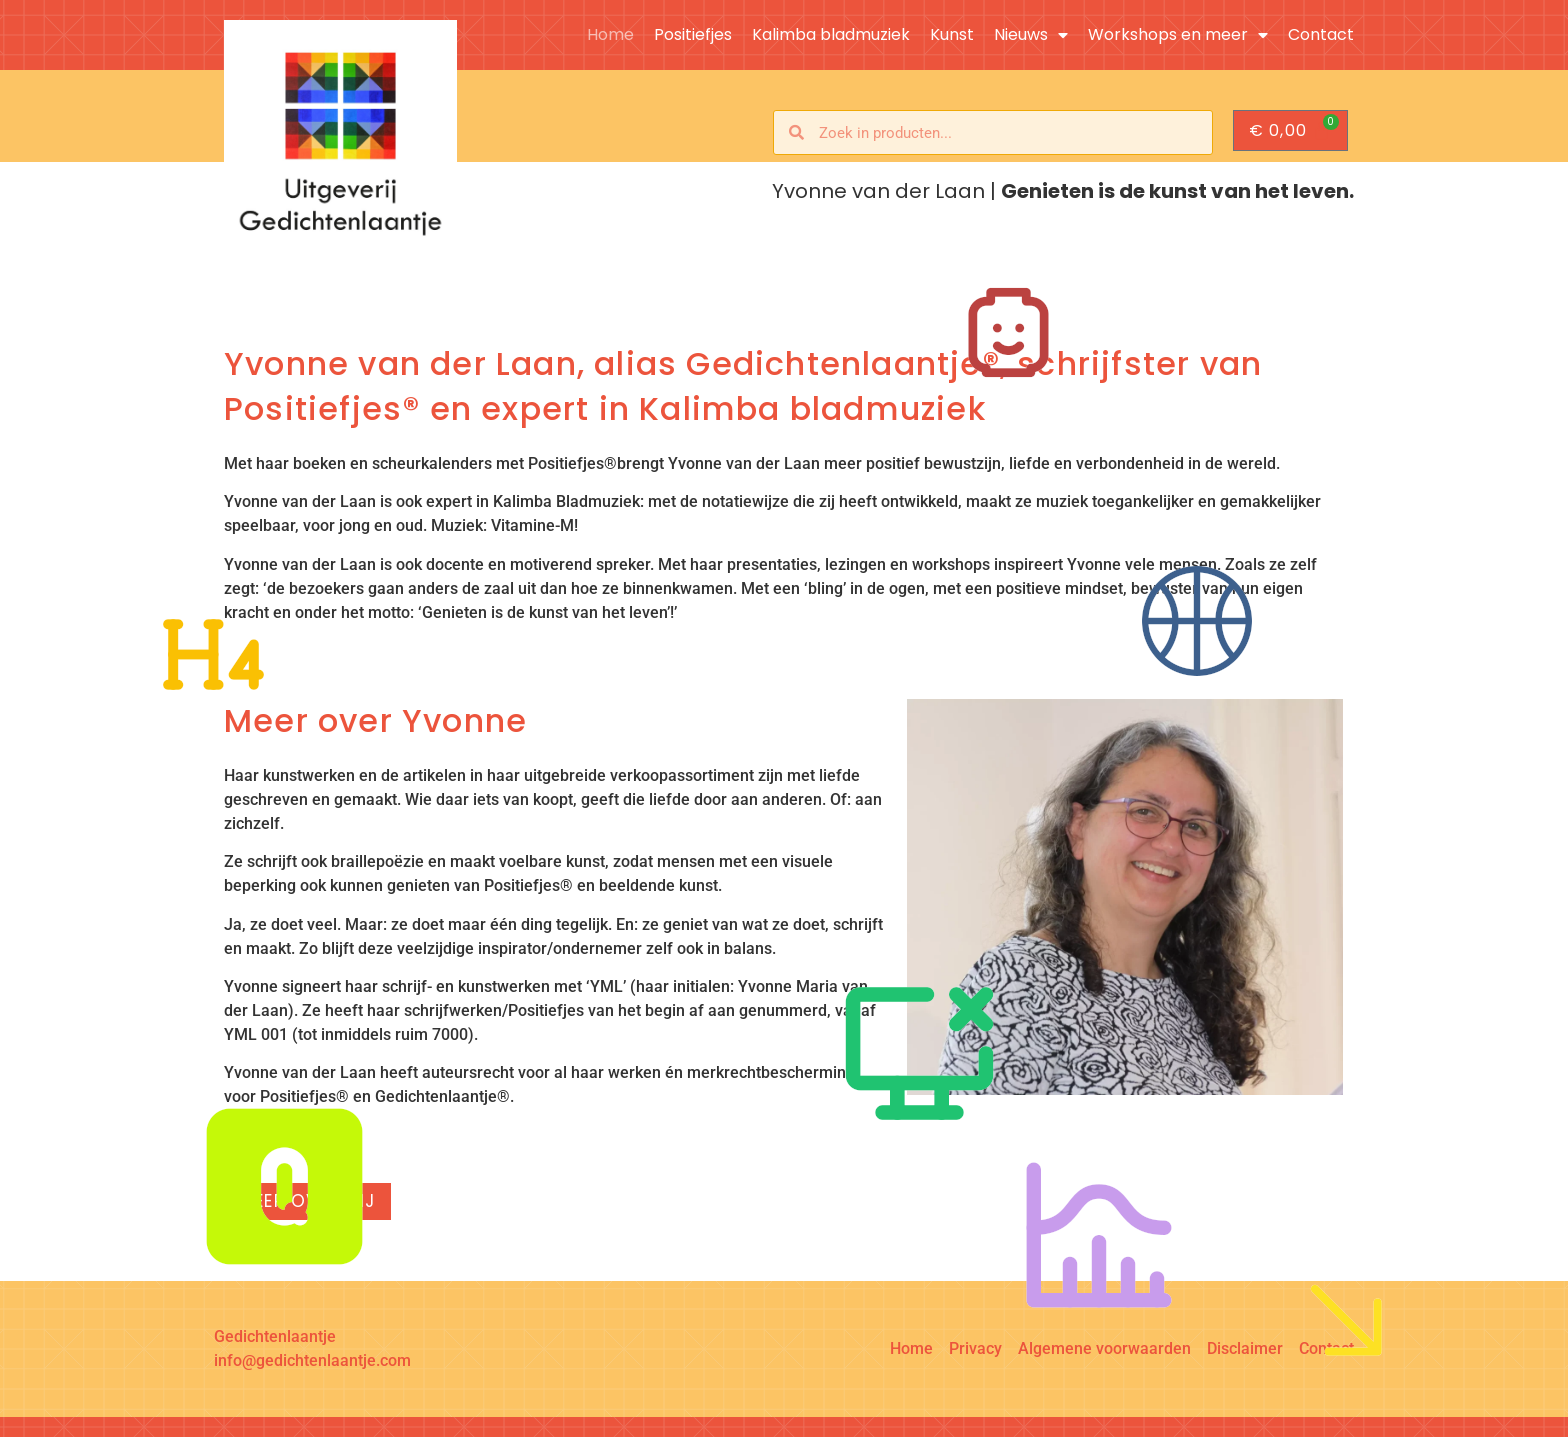 The width and height of the screenshot is (1568, 1437). Describe the element at coordinates (919, 1053) in the screenshot. I see `stop sharing your screen` at that location.